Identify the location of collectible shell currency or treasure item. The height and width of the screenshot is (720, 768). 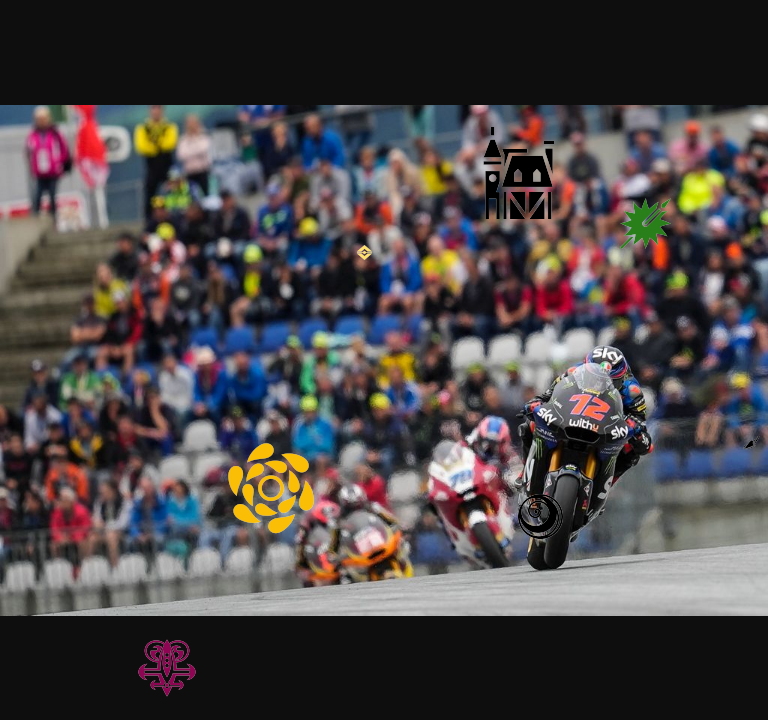
(540, 516).